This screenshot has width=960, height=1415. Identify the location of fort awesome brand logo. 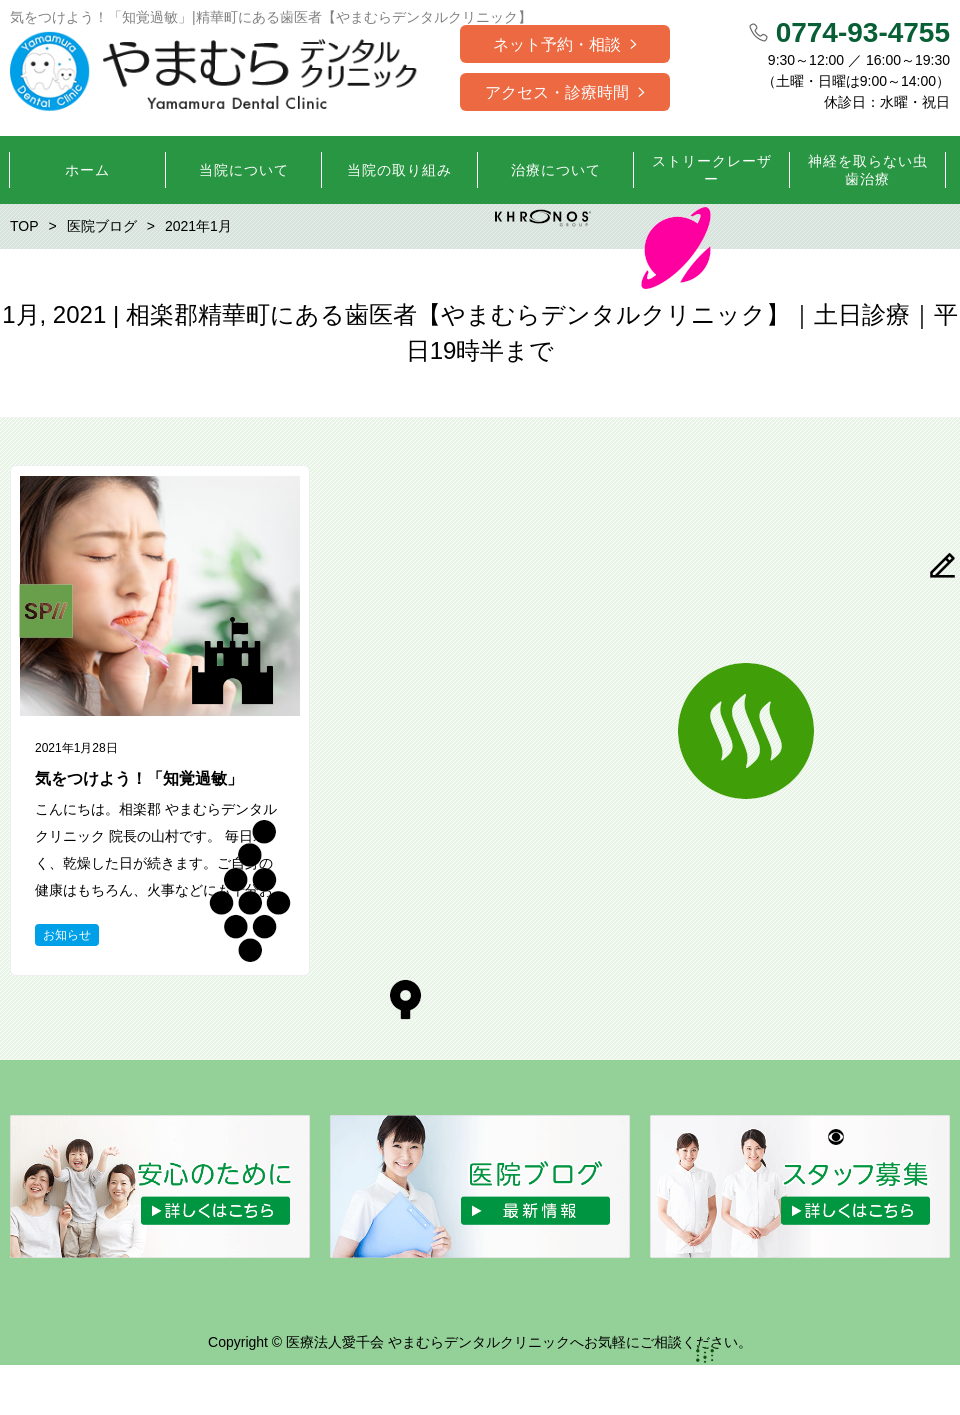
(232, 660).